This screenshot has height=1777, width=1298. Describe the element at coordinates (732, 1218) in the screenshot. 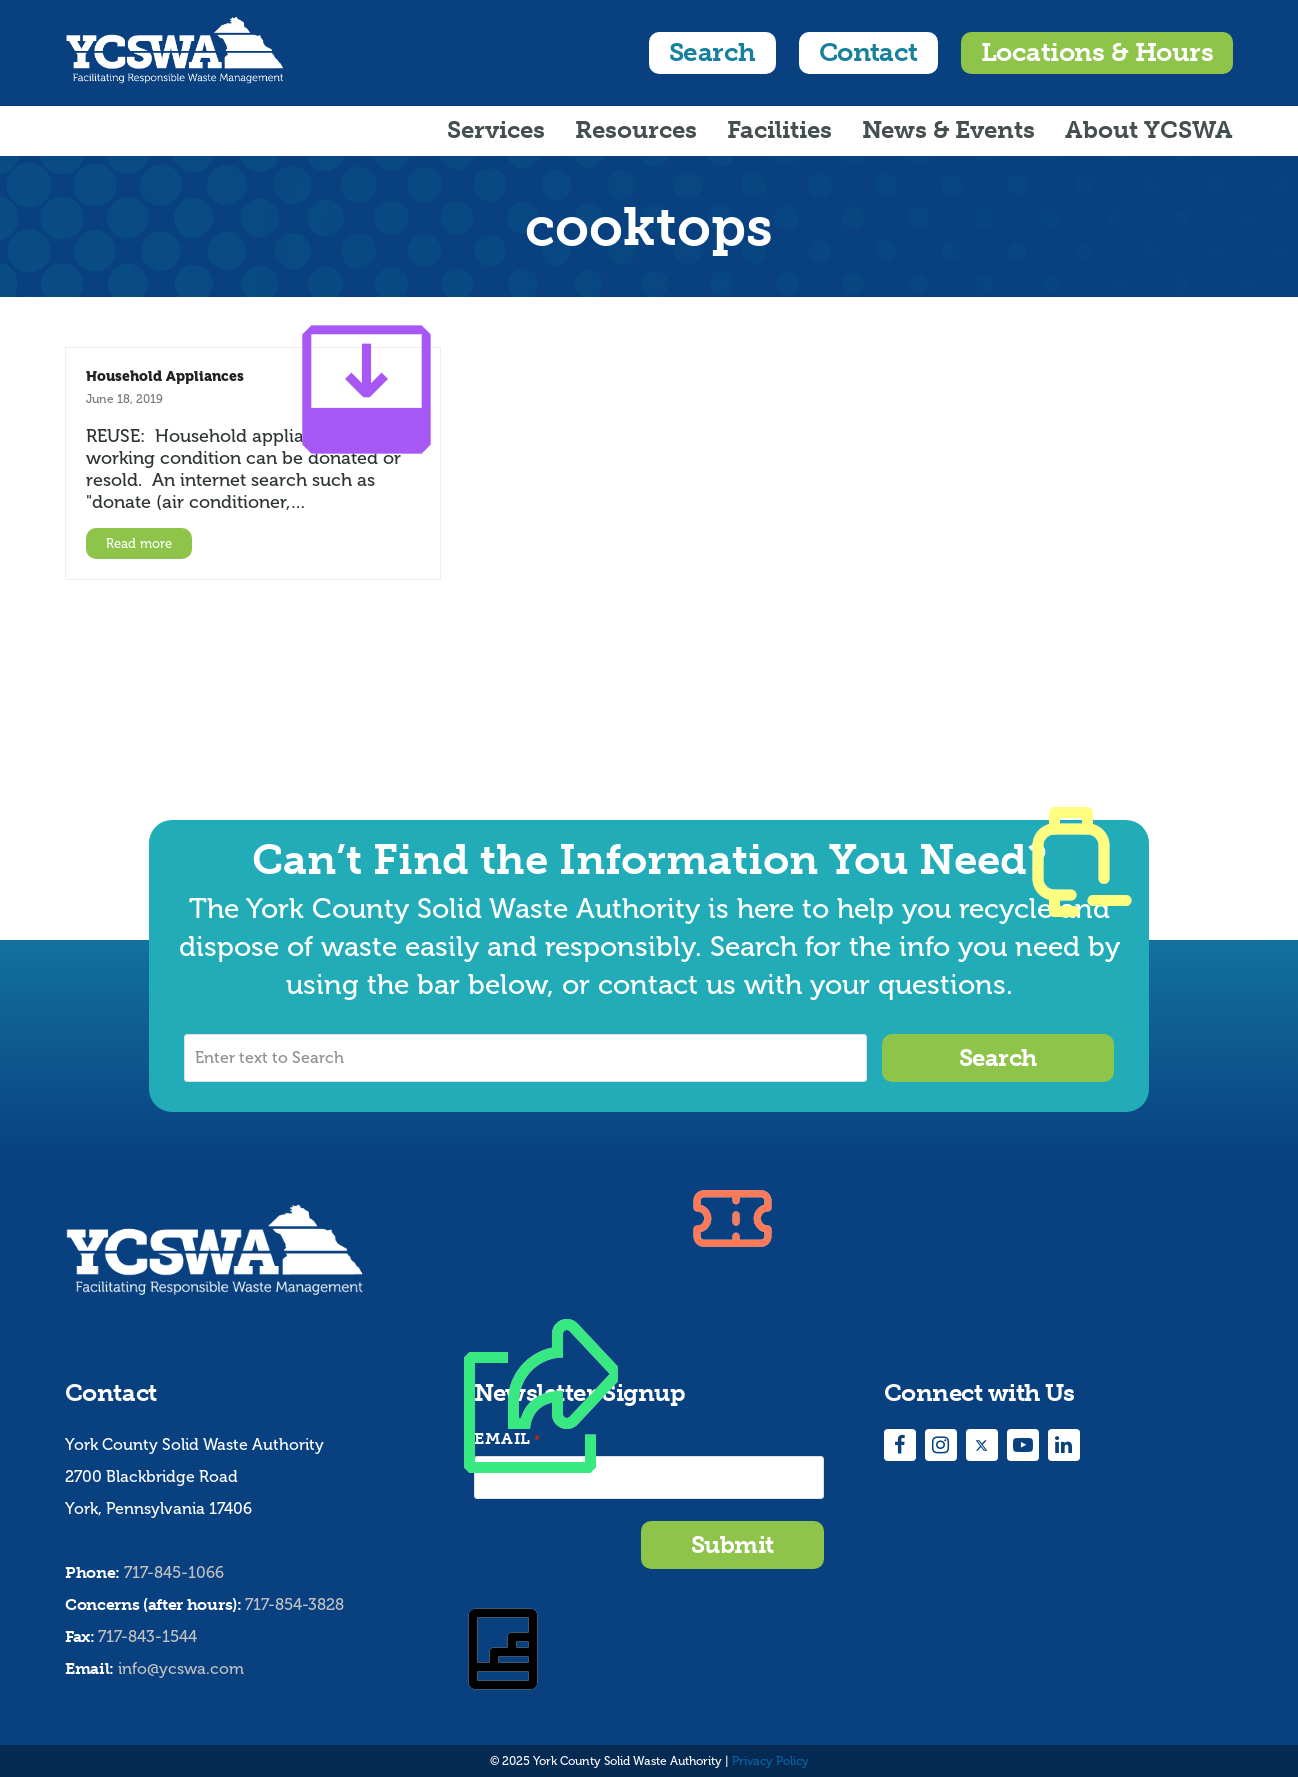

I see `view your tickets or passes` at that location.